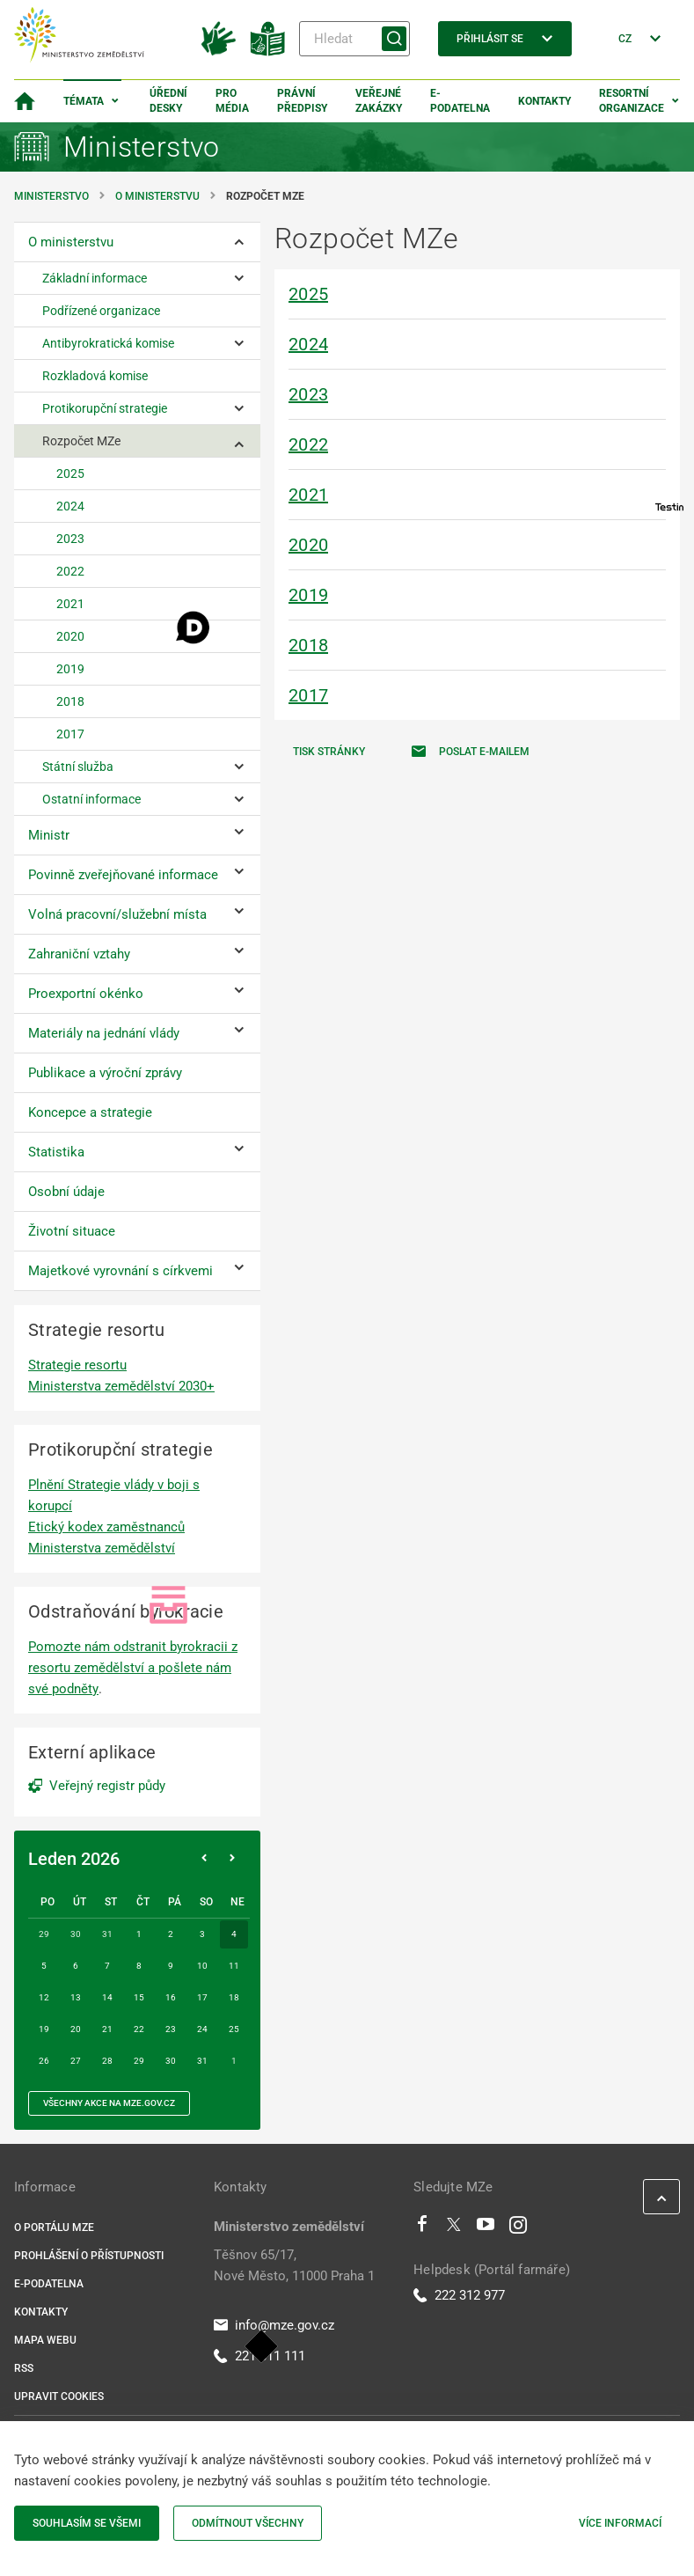 The image size is (694, 2576). What do you see at coordinates (261, 2346) in the screenshot?
I see `open kedro data pipeline application` at bounding box center [261, 2346].